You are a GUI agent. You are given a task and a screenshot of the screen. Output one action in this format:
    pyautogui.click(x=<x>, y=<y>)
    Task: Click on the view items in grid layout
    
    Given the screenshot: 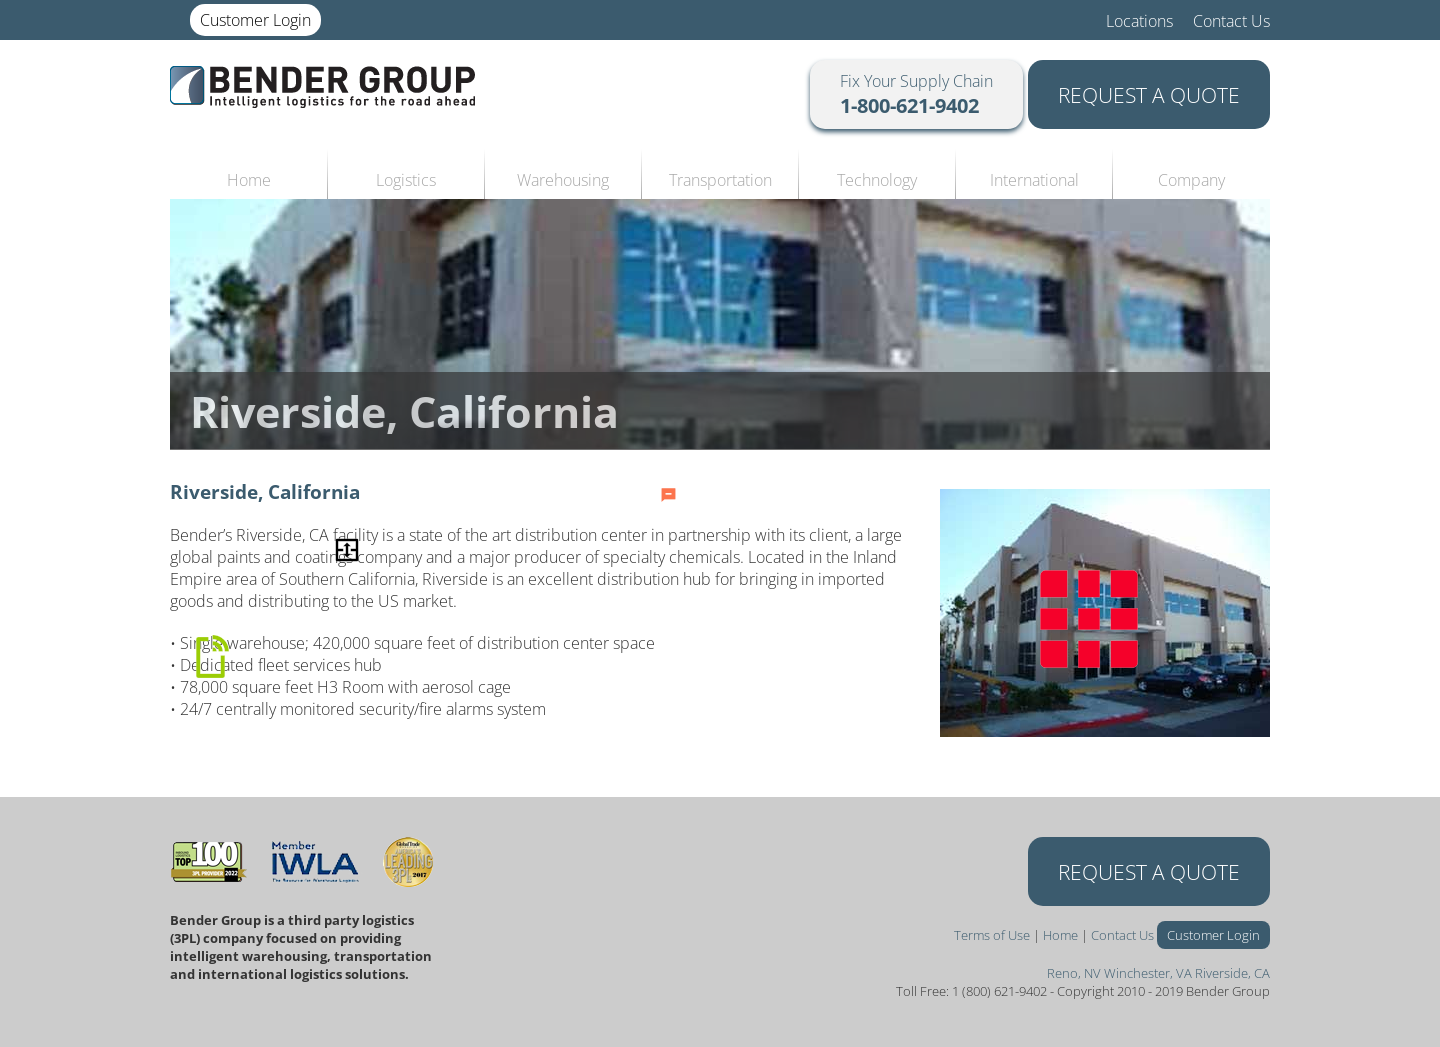 What is the action you would take?
    pyautogui.click(x=1089, y=619)
    